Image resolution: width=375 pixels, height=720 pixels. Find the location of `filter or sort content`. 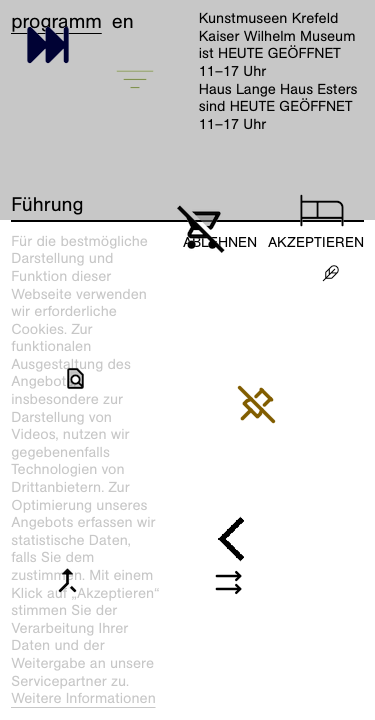

filter or sort content is located at coordinates (135, 78).